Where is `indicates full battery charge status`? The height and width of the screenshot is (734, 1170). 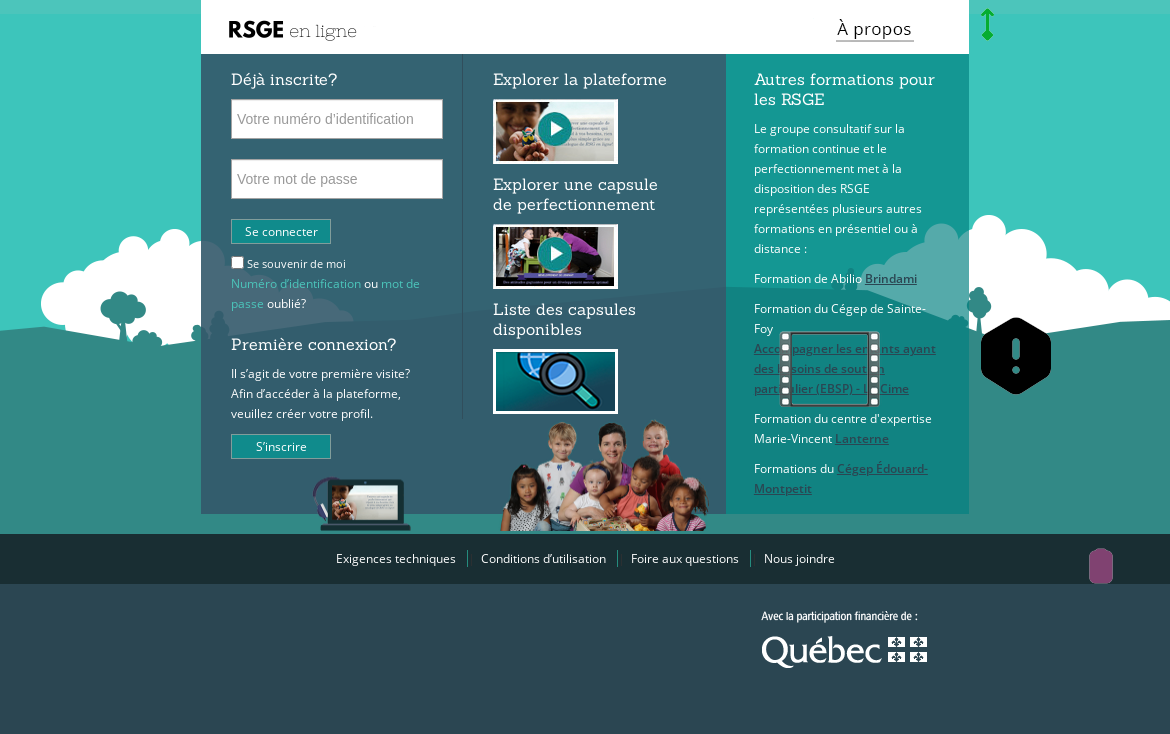
indicates full battery charge status is located at coordinates (1101, 566).